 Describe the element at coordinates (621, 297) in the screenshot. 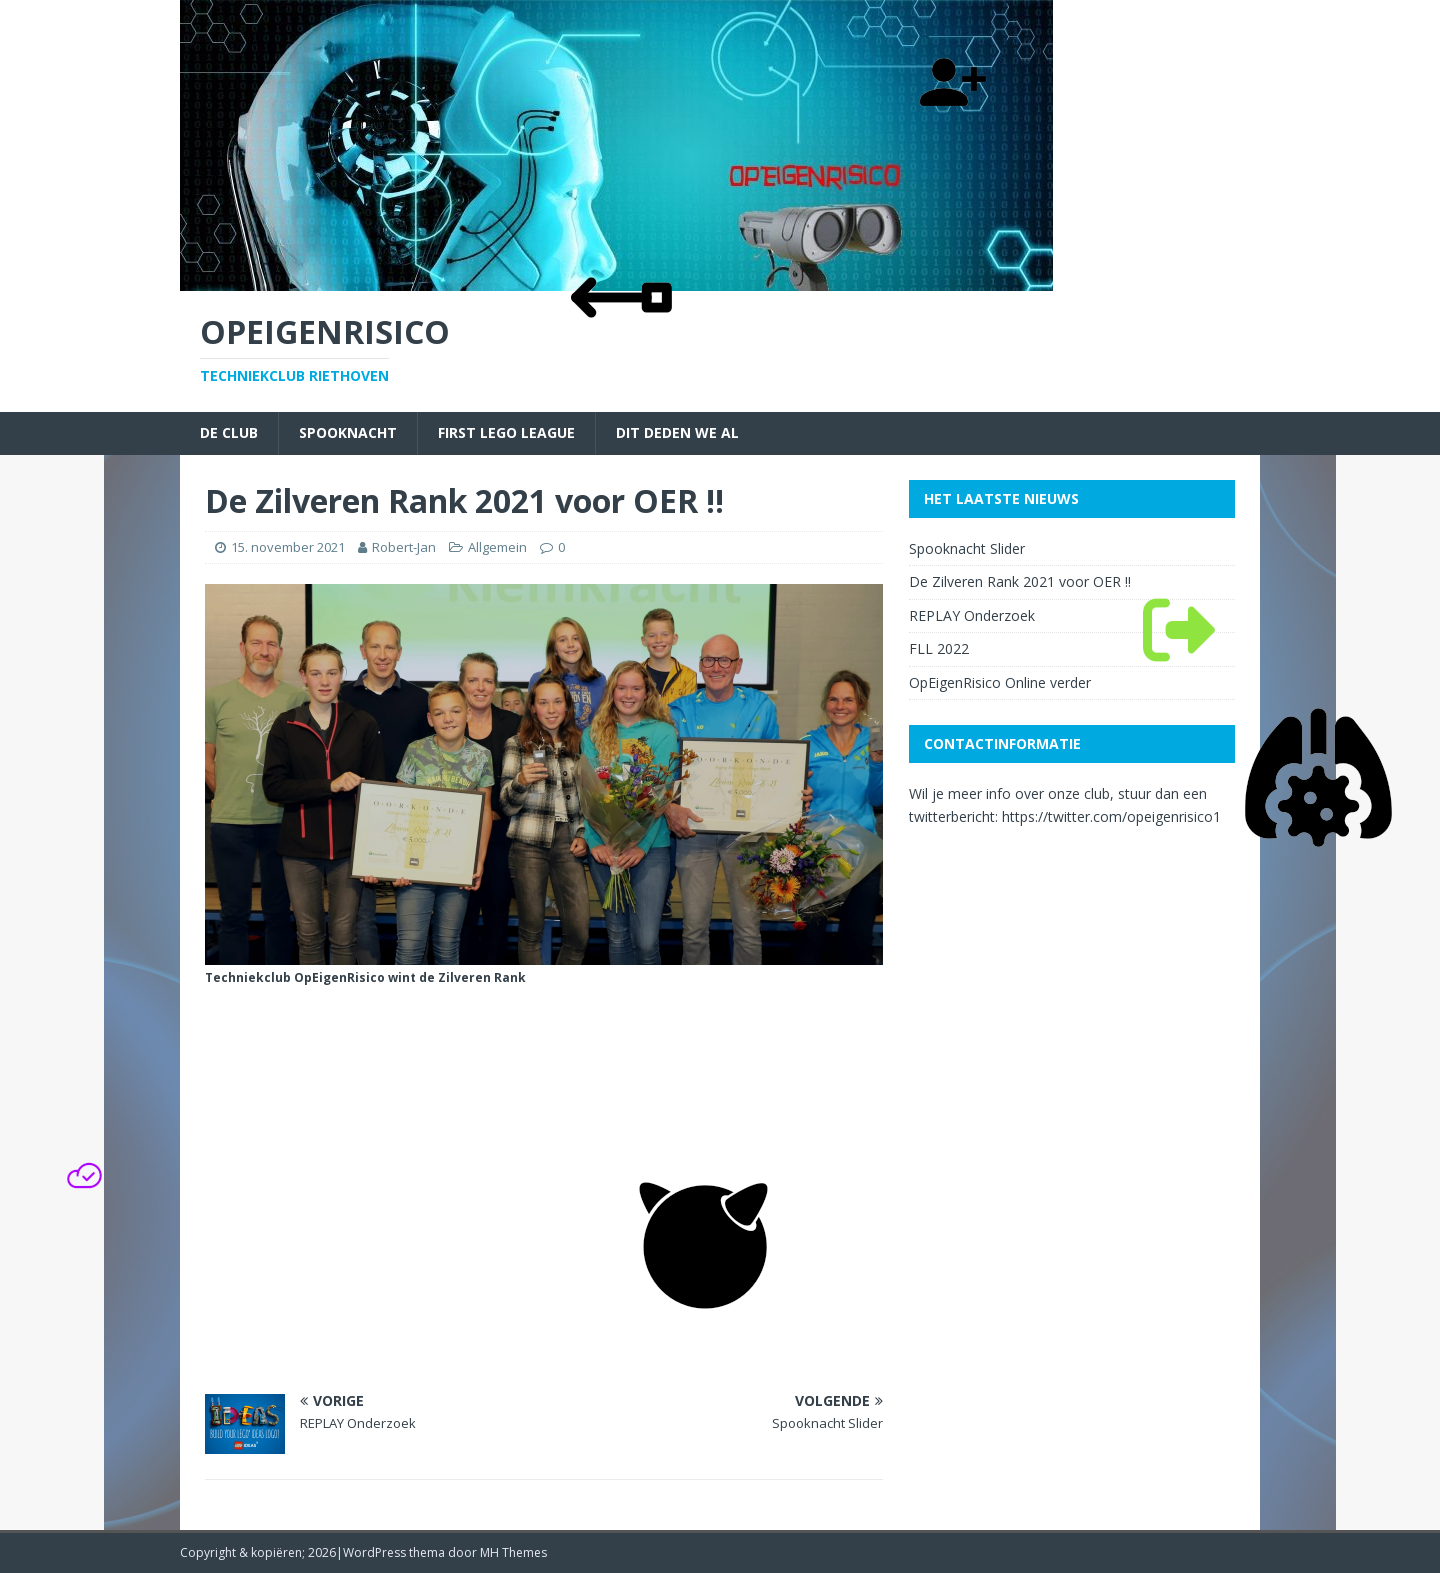

I see `go back to previous screen` at that location.